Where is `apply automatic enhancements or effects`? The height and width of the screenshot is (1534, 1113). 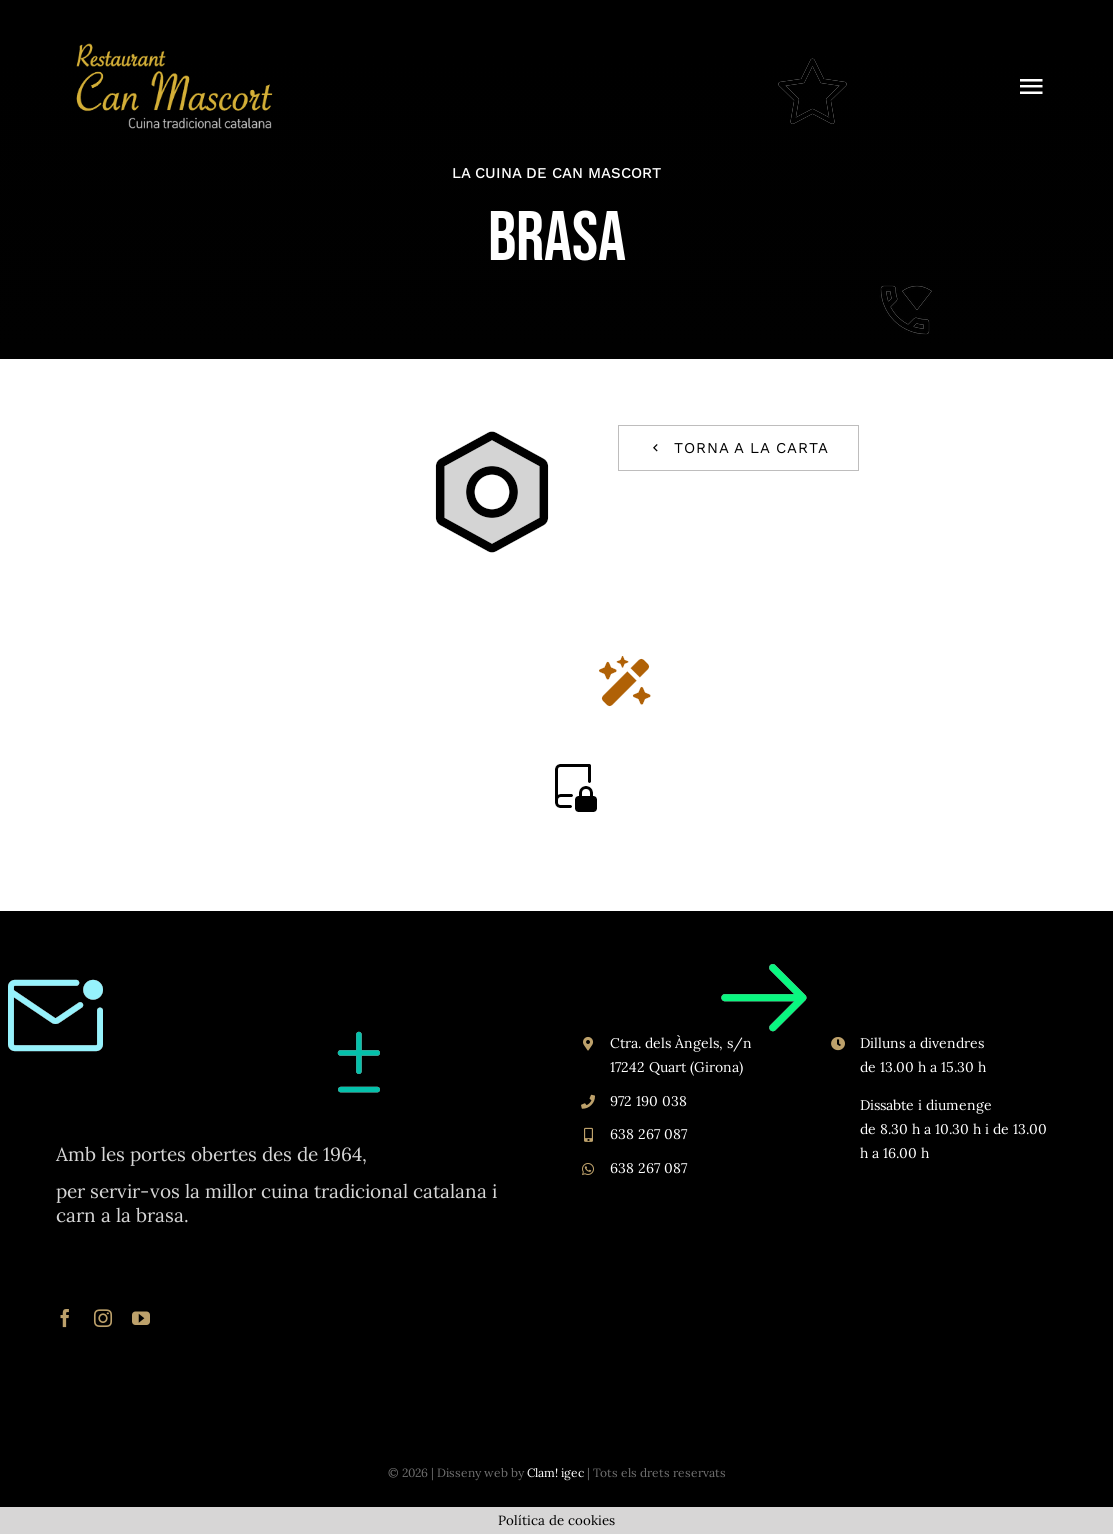 apply automatic enhancements or effects is located at coordinates (625, 682).